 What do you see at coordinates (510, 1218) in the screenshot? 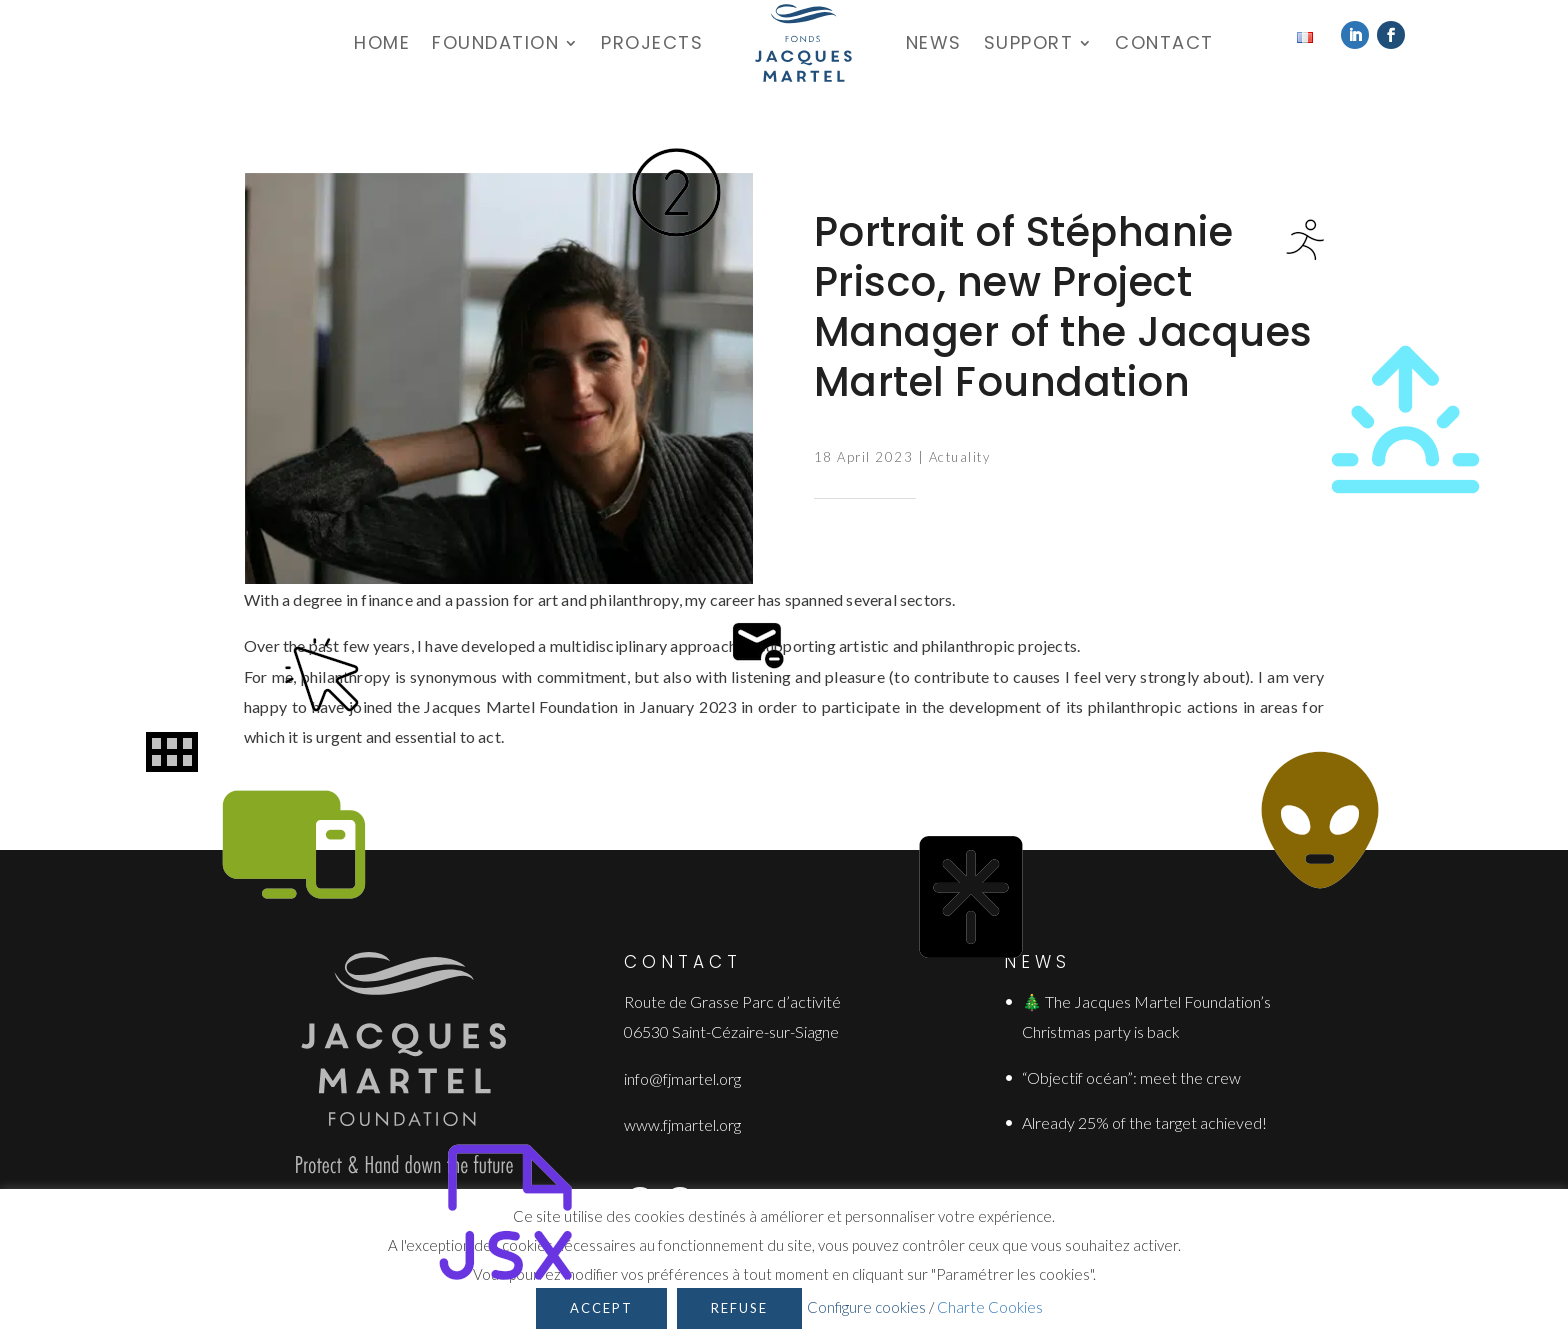
I see `jsx file type indicator` at bounding box center [510, 1218].